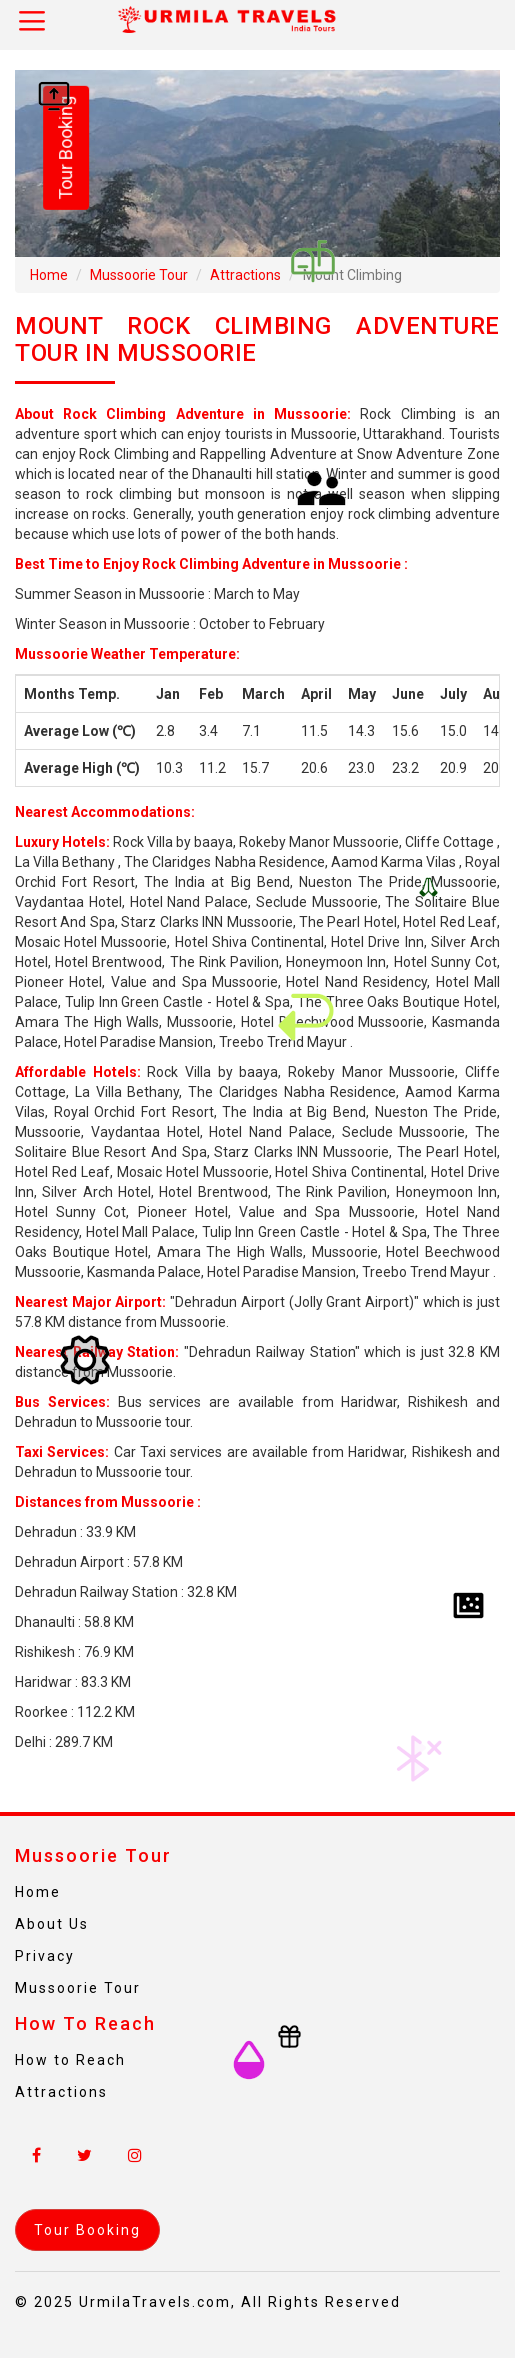 The image size is (515, 2358). What do you see at coordinates (468, 1605) in the screenshot?
I see `view scatter plot data visualization` at bounding box center [468, 1605].